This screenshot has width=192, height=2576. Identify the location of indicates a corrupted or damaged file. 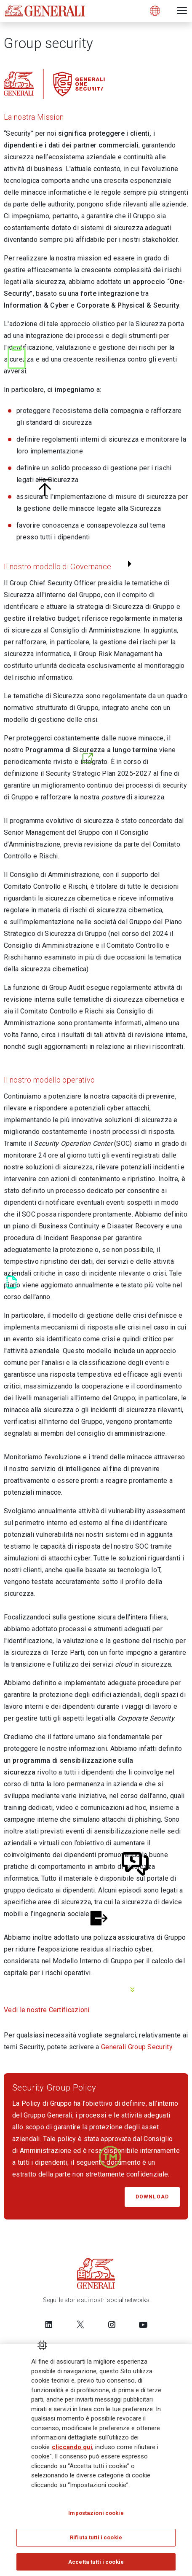
(11, 1282).